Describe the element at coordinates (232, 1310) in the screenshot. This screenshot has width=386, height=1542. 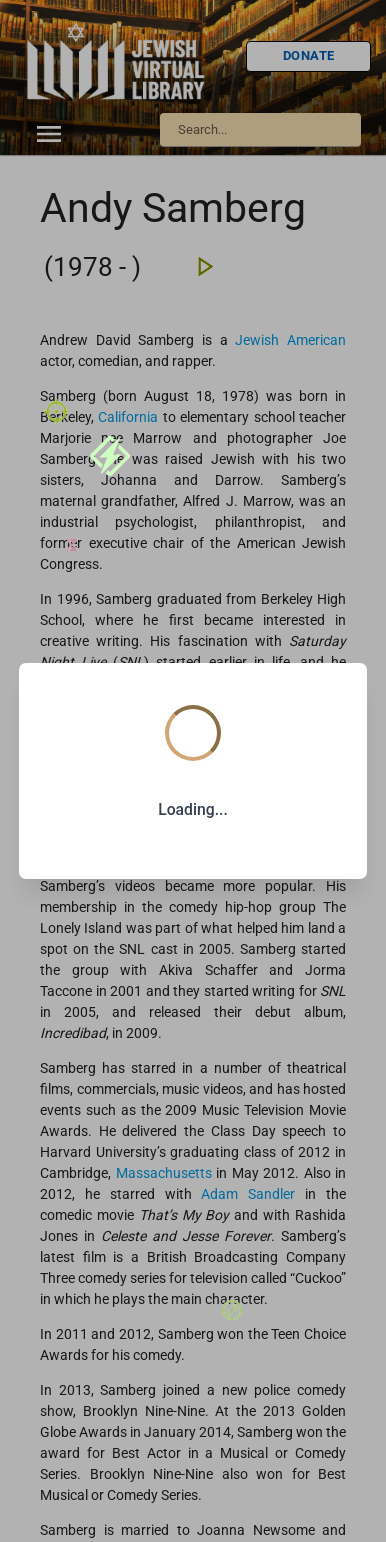
I see `open a mini program or lightweight app` at that location.